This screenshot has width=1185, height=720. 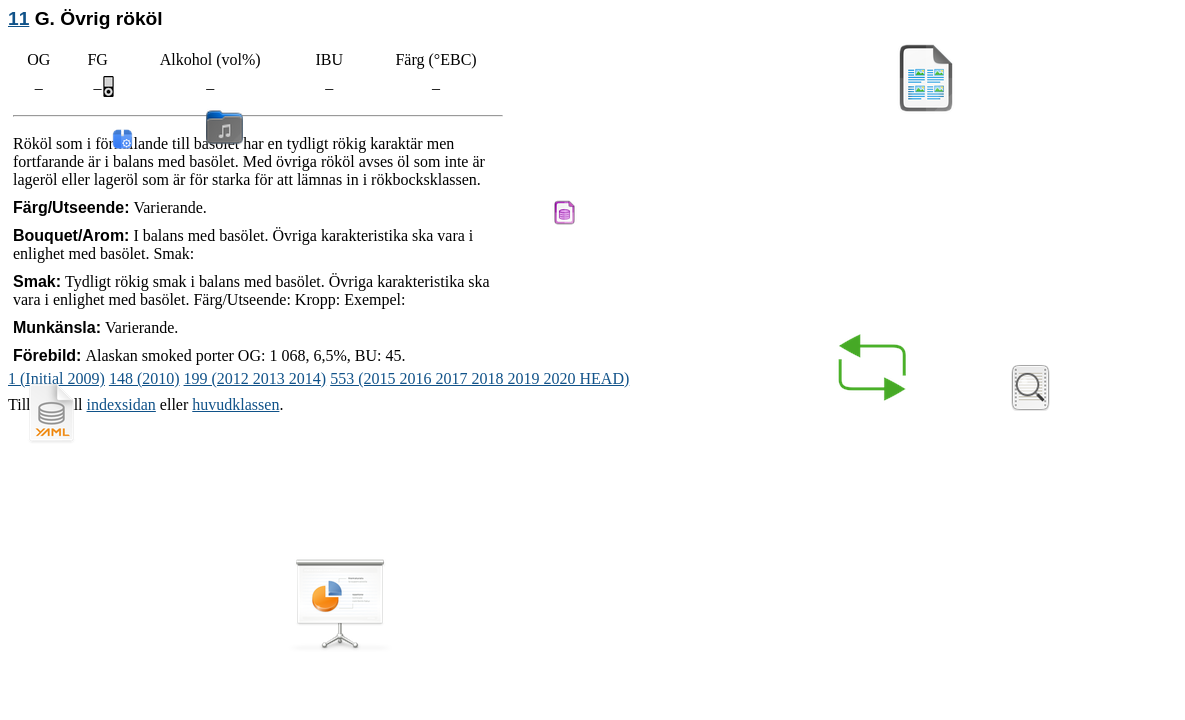 I want to click on libreoffice master document file type, so click(x=926, y=78).